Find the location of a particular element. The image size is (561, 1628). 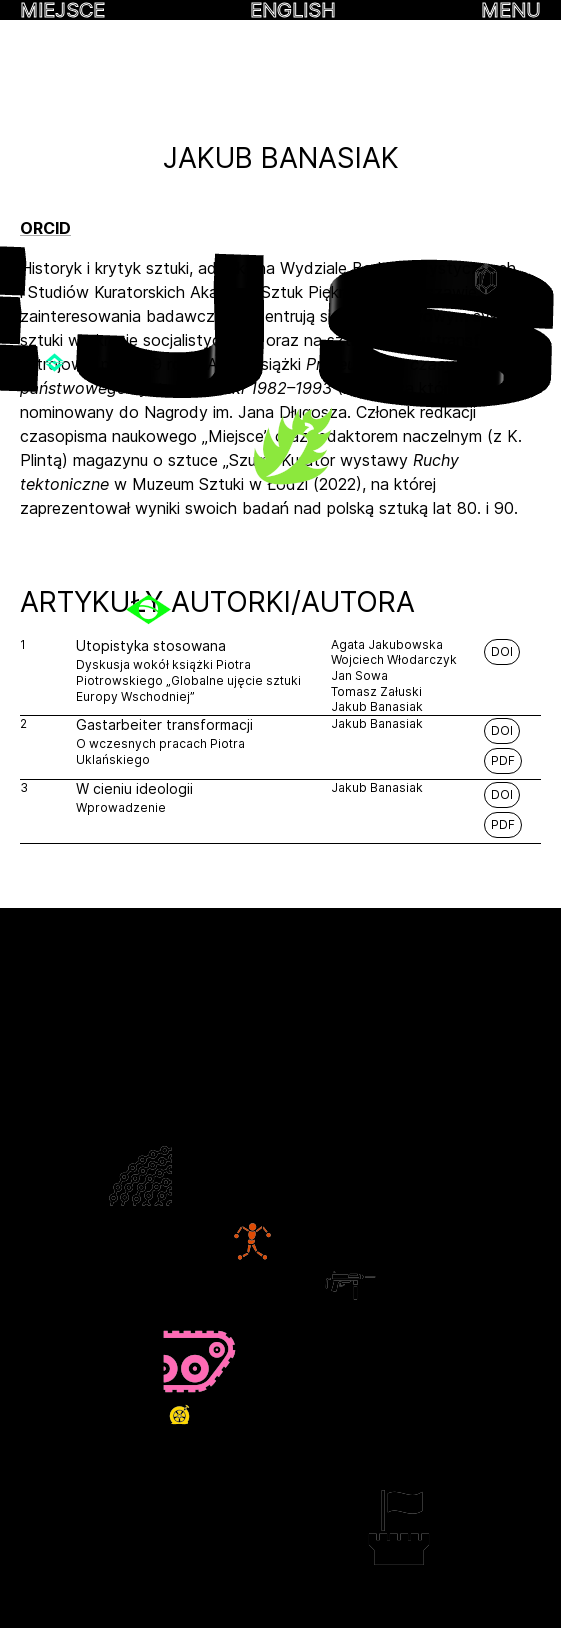

select tank or tracked vehicle in a game is located at coordinates (199, 1361).